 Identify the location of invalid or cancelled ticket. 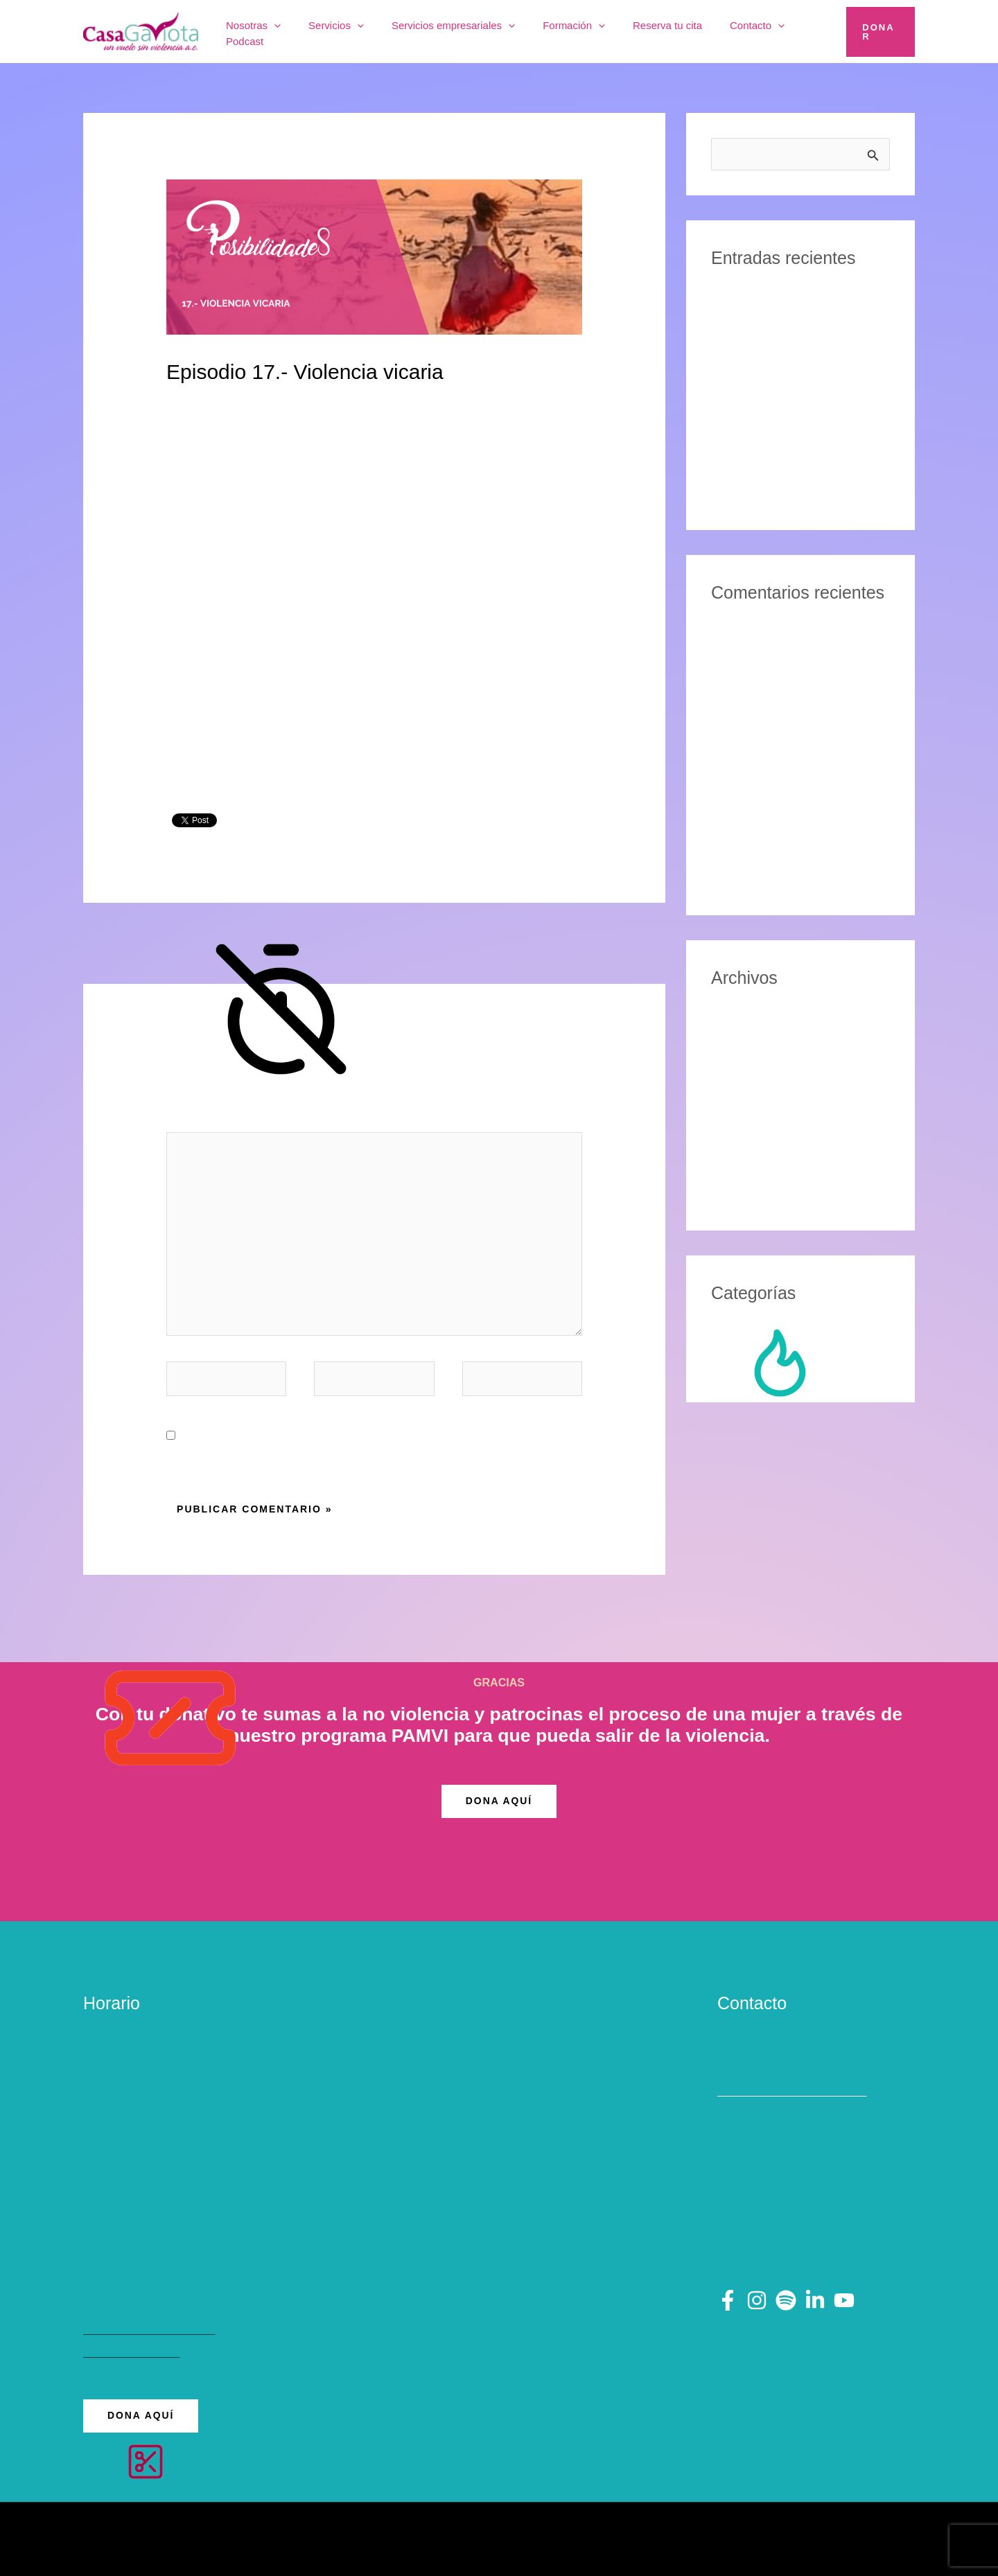
(170, 1718).